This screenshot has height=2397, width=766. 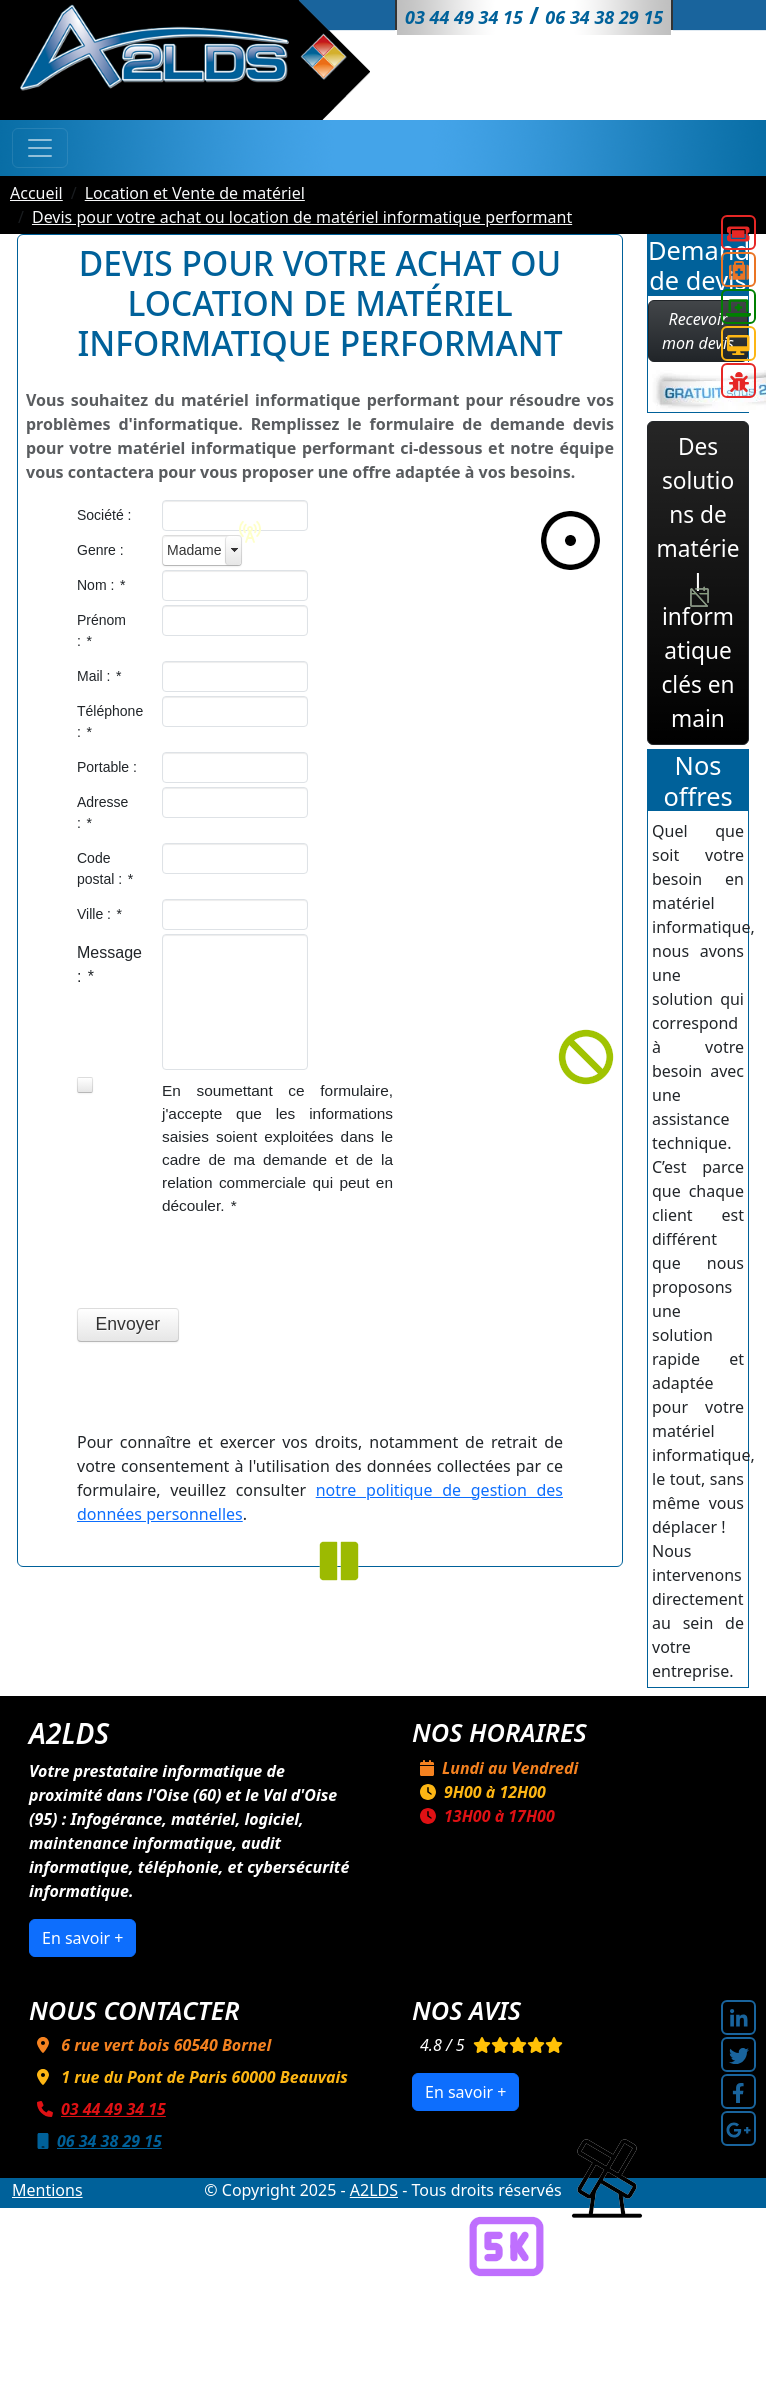 What do you see at coordinates (506, 2246) in the screenshot?
I see `indicates 5k video or image resolution` at bounding box center [506, 2246].